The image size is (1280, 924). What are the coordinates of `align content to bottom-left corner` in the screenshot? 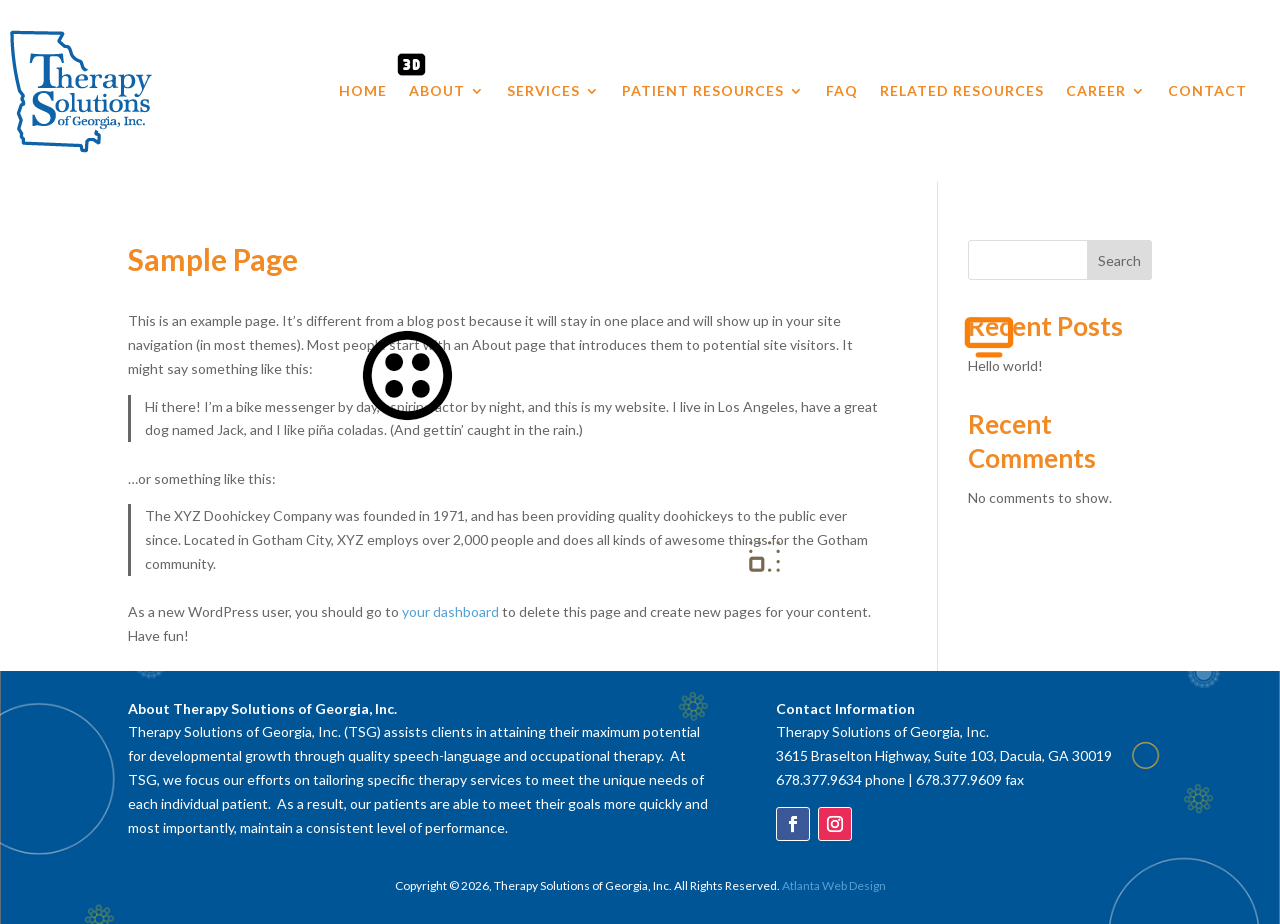 It's located at (764, 556).